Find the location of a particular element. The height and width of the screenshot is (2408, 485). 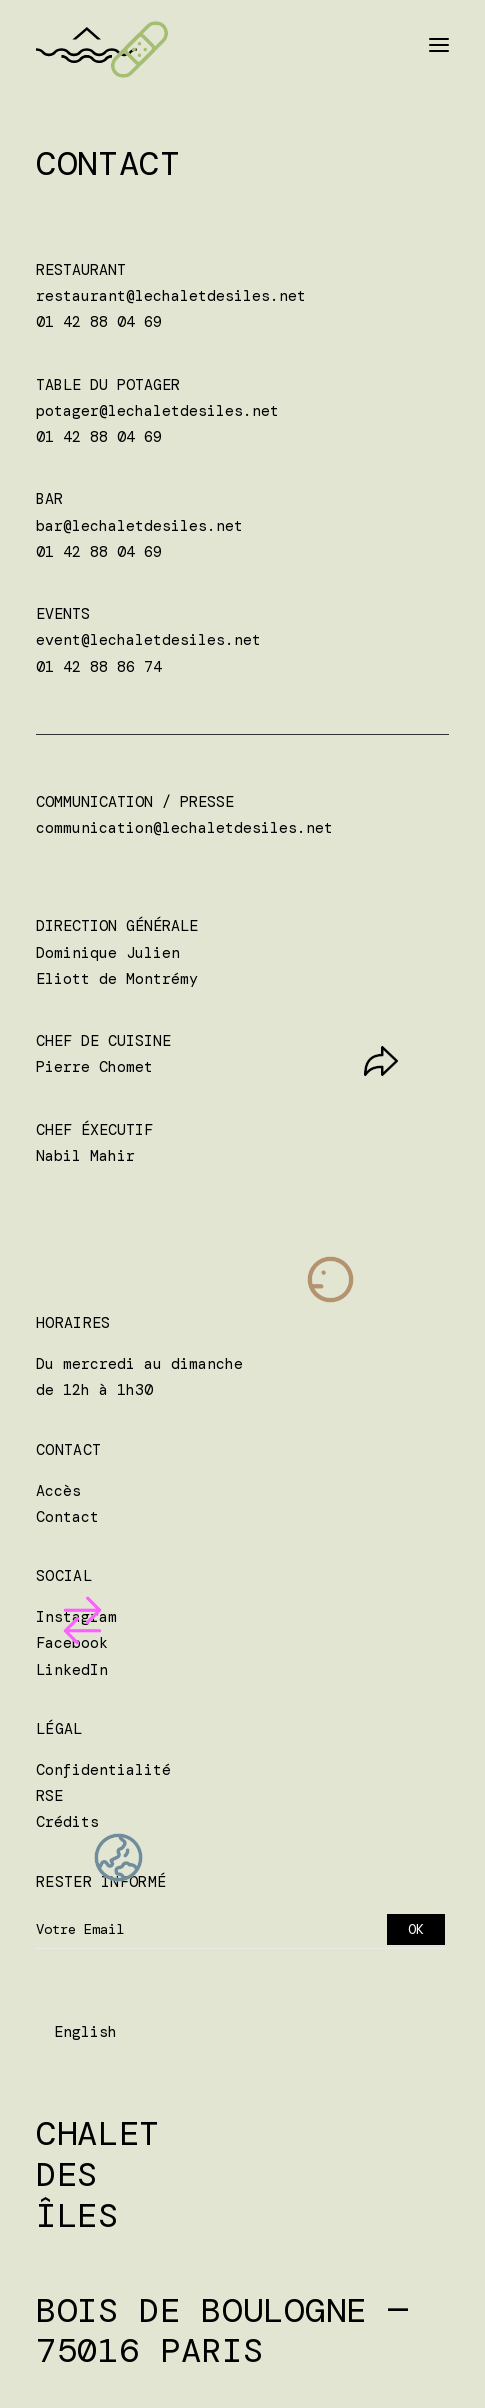

emoji or reaction looking left is located at coordinates (330, 1279).